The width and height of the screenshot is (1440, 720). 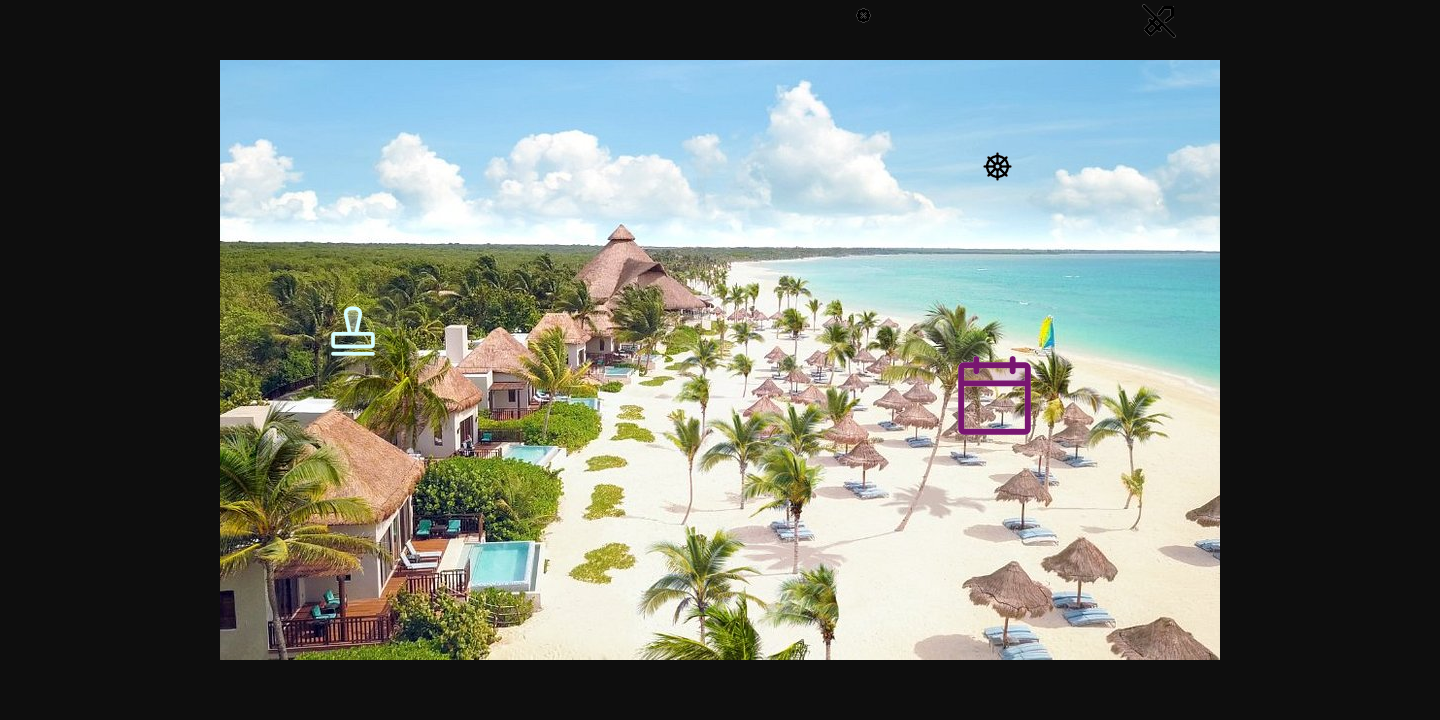 I want to click on disable combat mode, so click(x=1159, y=21).